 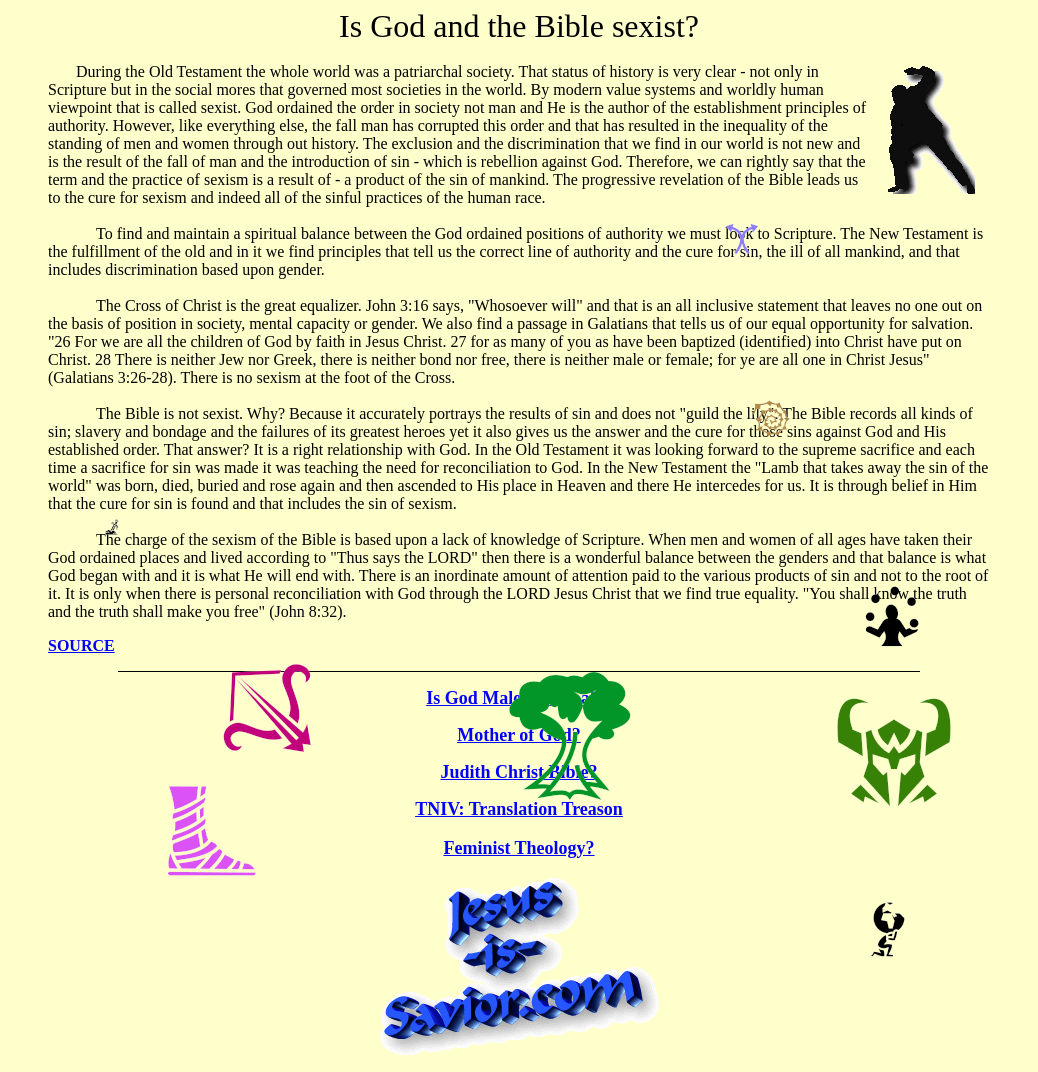 I want to click on view world map or global content, so click(x=889, y=929).